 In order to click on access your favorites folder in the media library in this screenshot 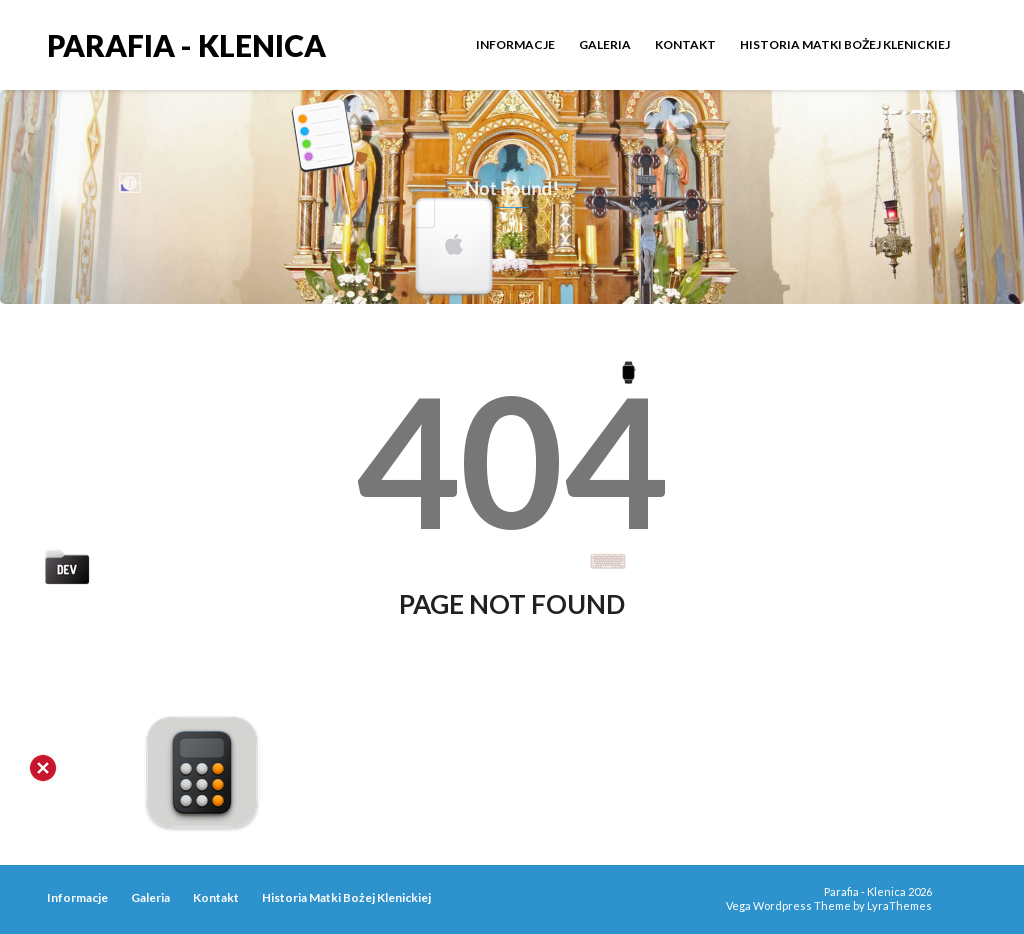, I will do `click(899, 809)`.